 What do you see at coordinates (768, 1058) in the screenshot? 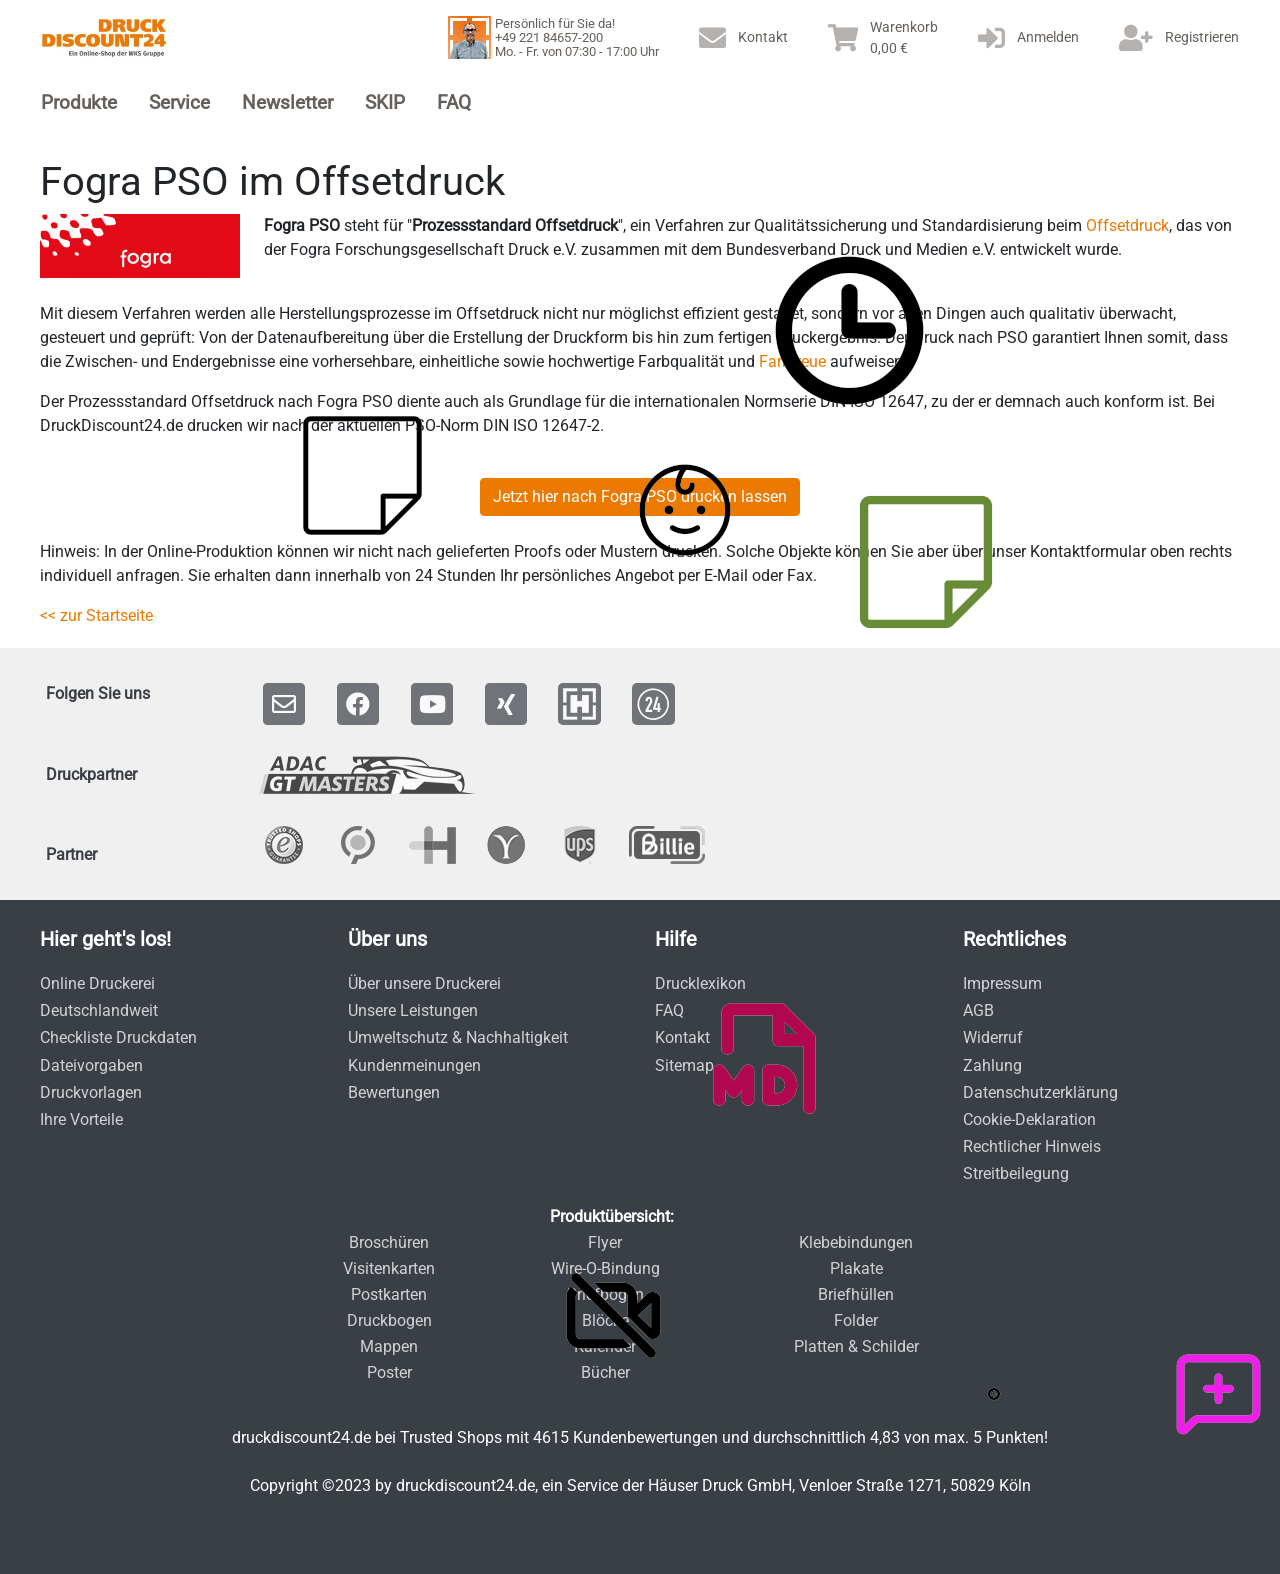
I see `open a markdown file` at bounding box center [768, 1058].